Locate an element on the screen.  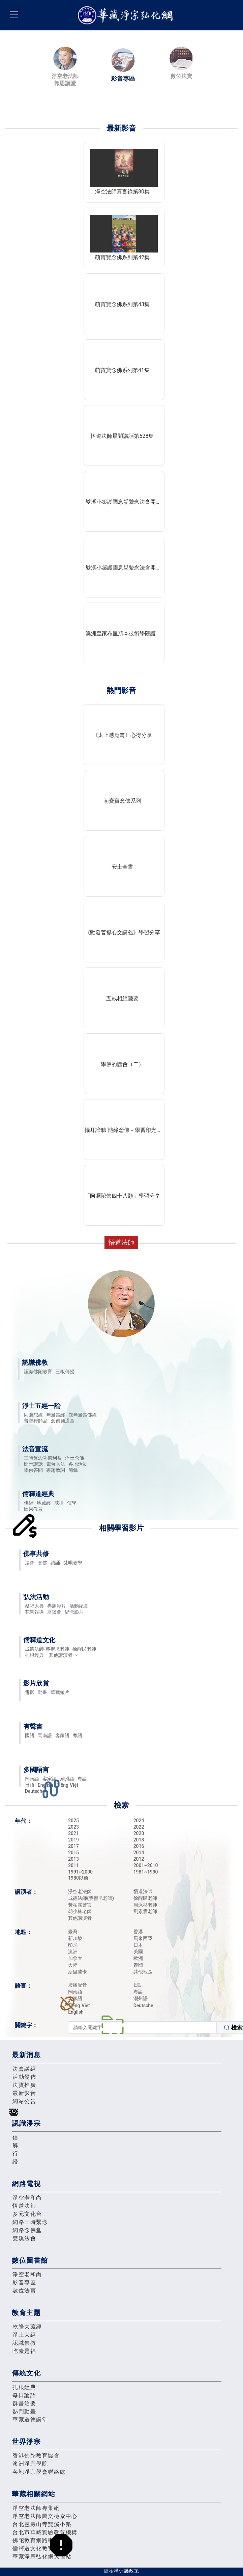
create a new folder is located at coordinates (113, 2025).